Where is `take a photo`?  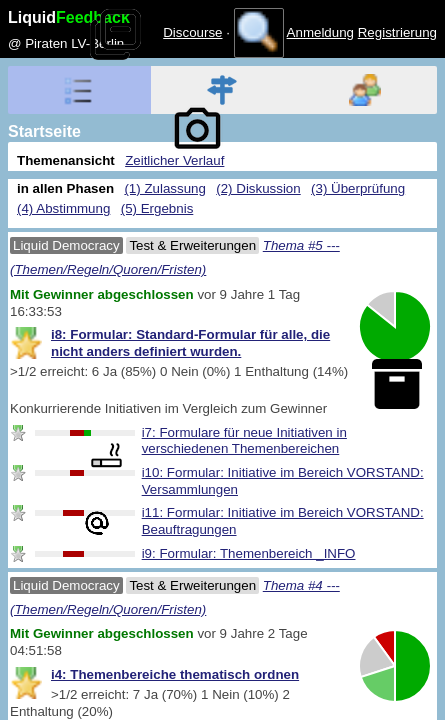
take a photo is located at coordinates (197, 130).